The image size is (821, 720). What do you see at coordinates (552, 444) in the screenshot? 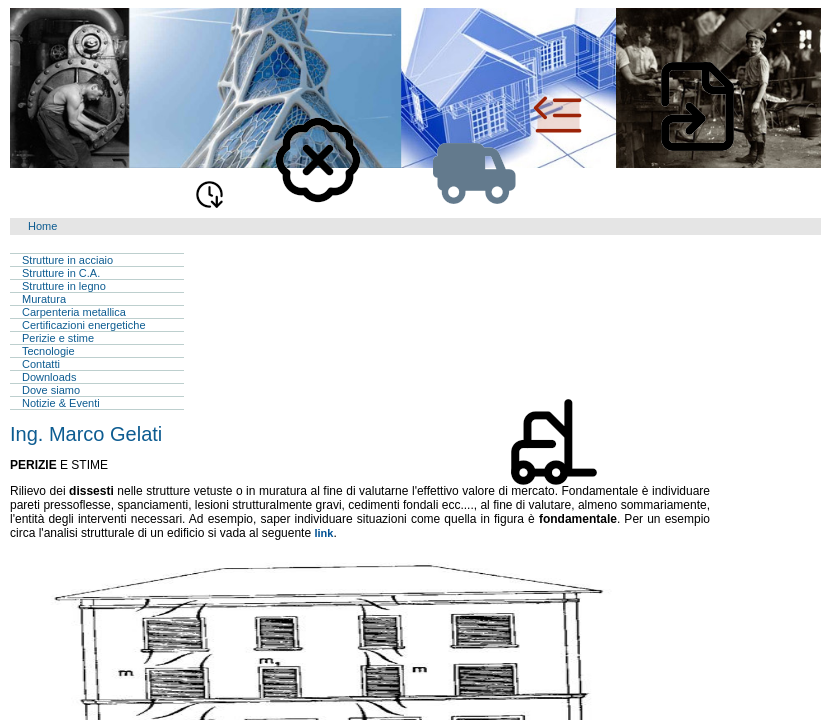
I see `access warehouse or inventory management` at bounding box center [552, 444].